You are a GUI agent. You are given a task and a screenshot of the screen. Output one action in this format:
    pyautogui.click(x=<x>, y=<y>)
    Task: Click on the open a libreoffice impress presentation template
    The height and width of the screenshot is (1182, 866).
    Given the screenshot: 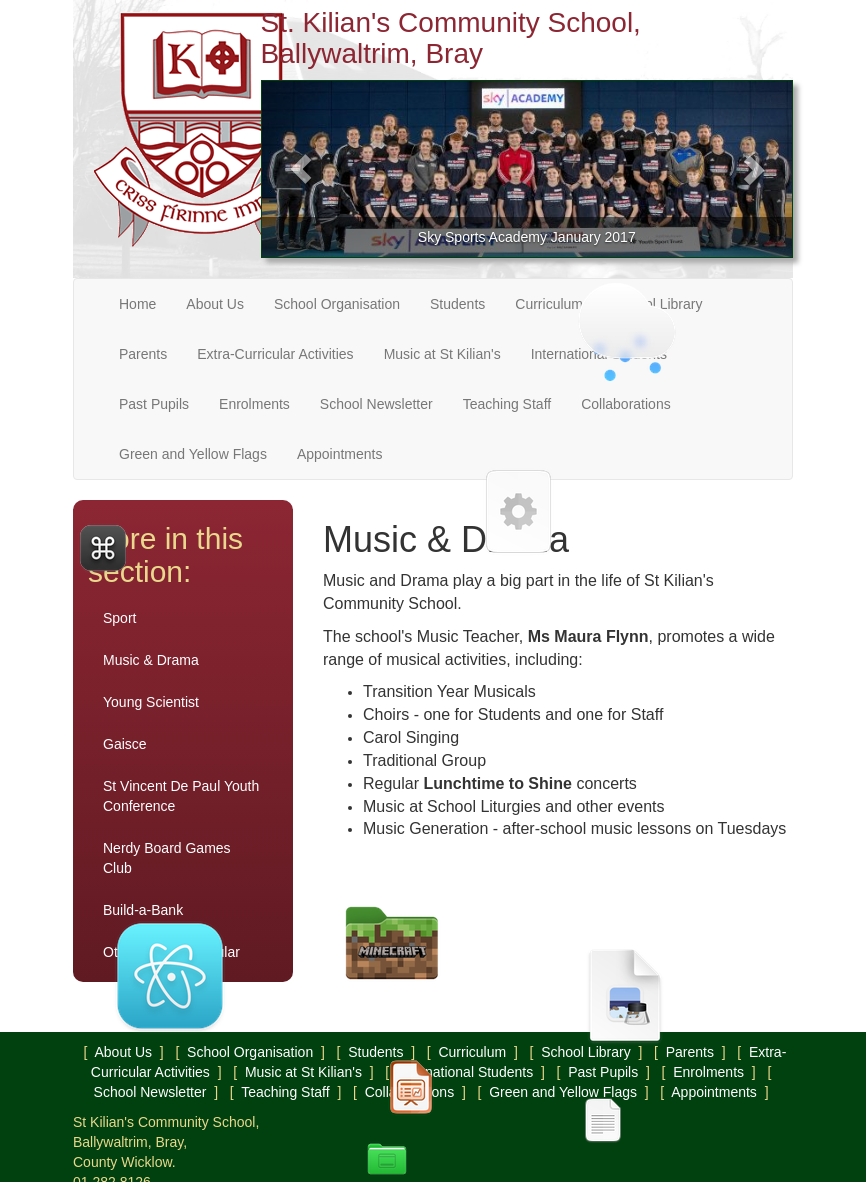 What is the action you would take?
    pyautogui.click(x=411, y=1087)
    